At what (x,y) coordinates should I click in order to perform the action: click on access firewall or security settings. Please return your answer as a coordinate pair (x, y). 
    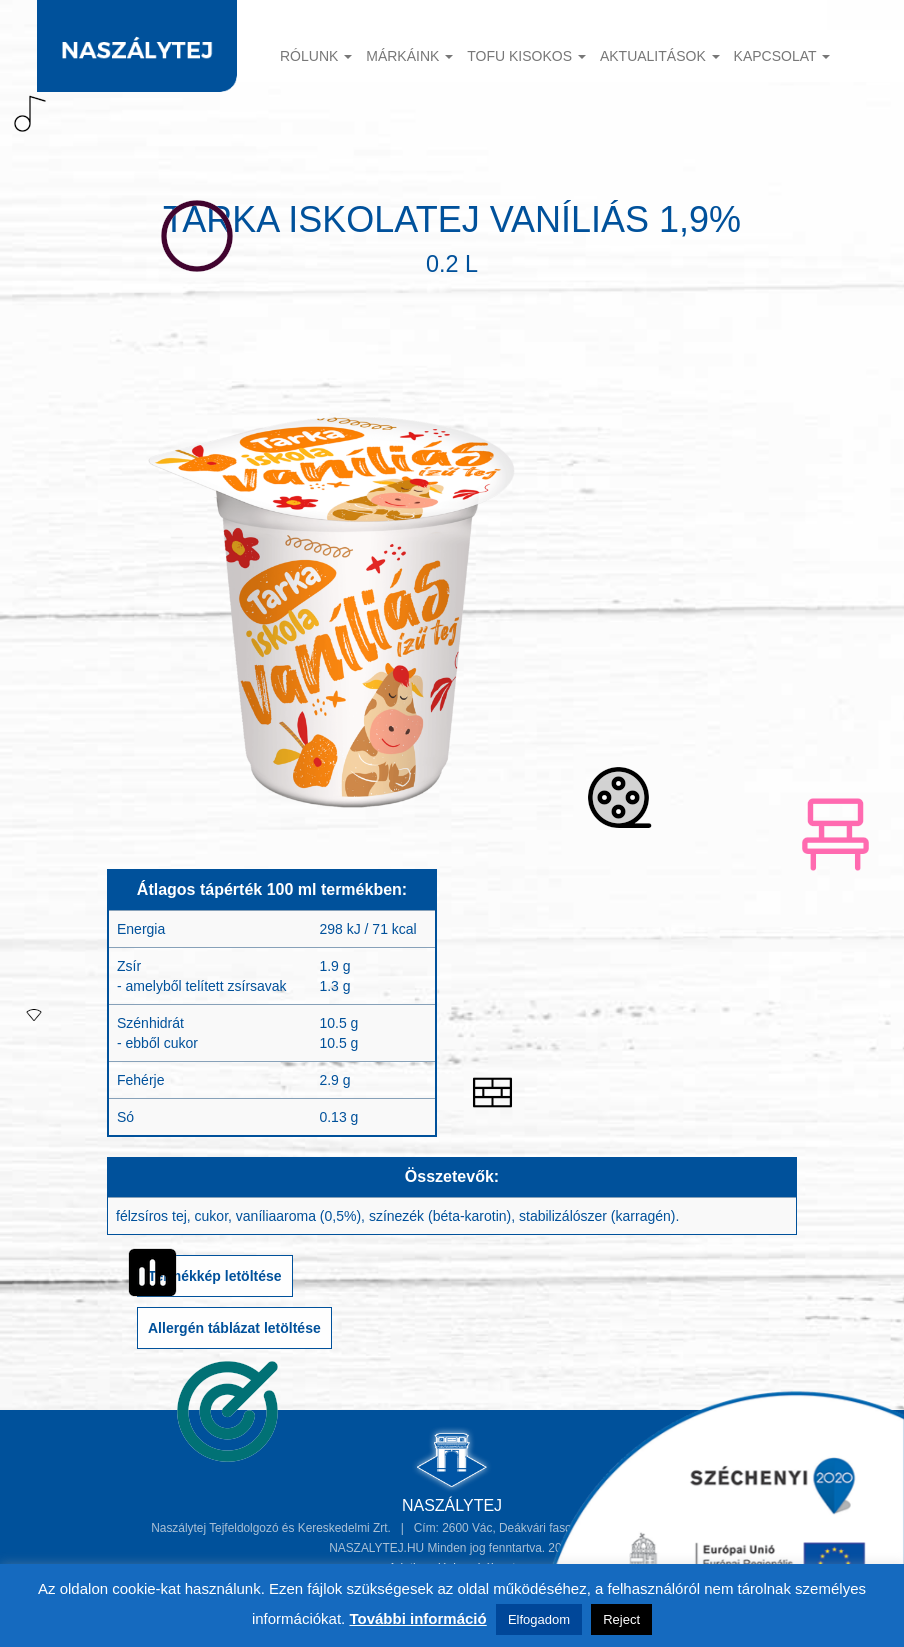
    Looking at the image, I should click on (492, 1092).